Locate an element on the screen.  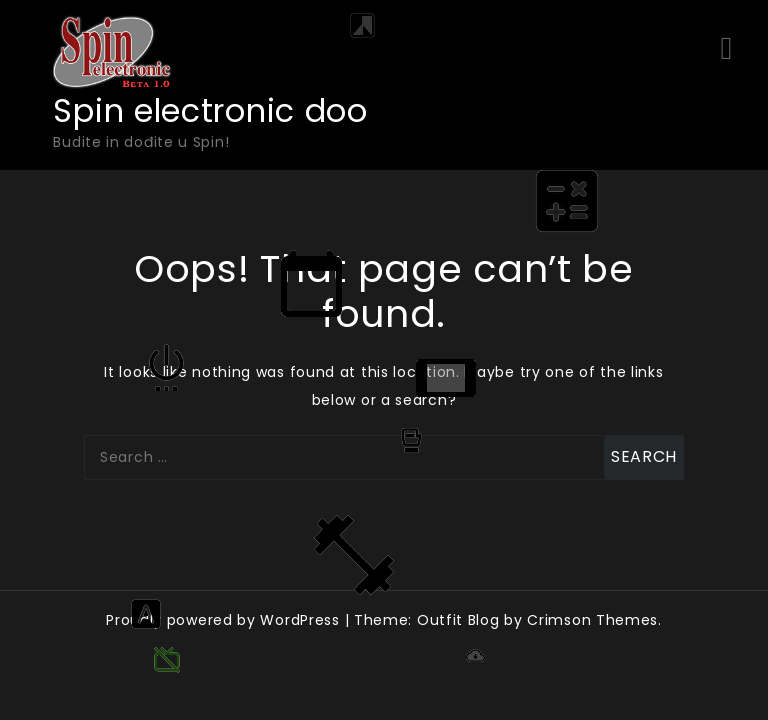
view today's date is located at coordinates (311, 283).